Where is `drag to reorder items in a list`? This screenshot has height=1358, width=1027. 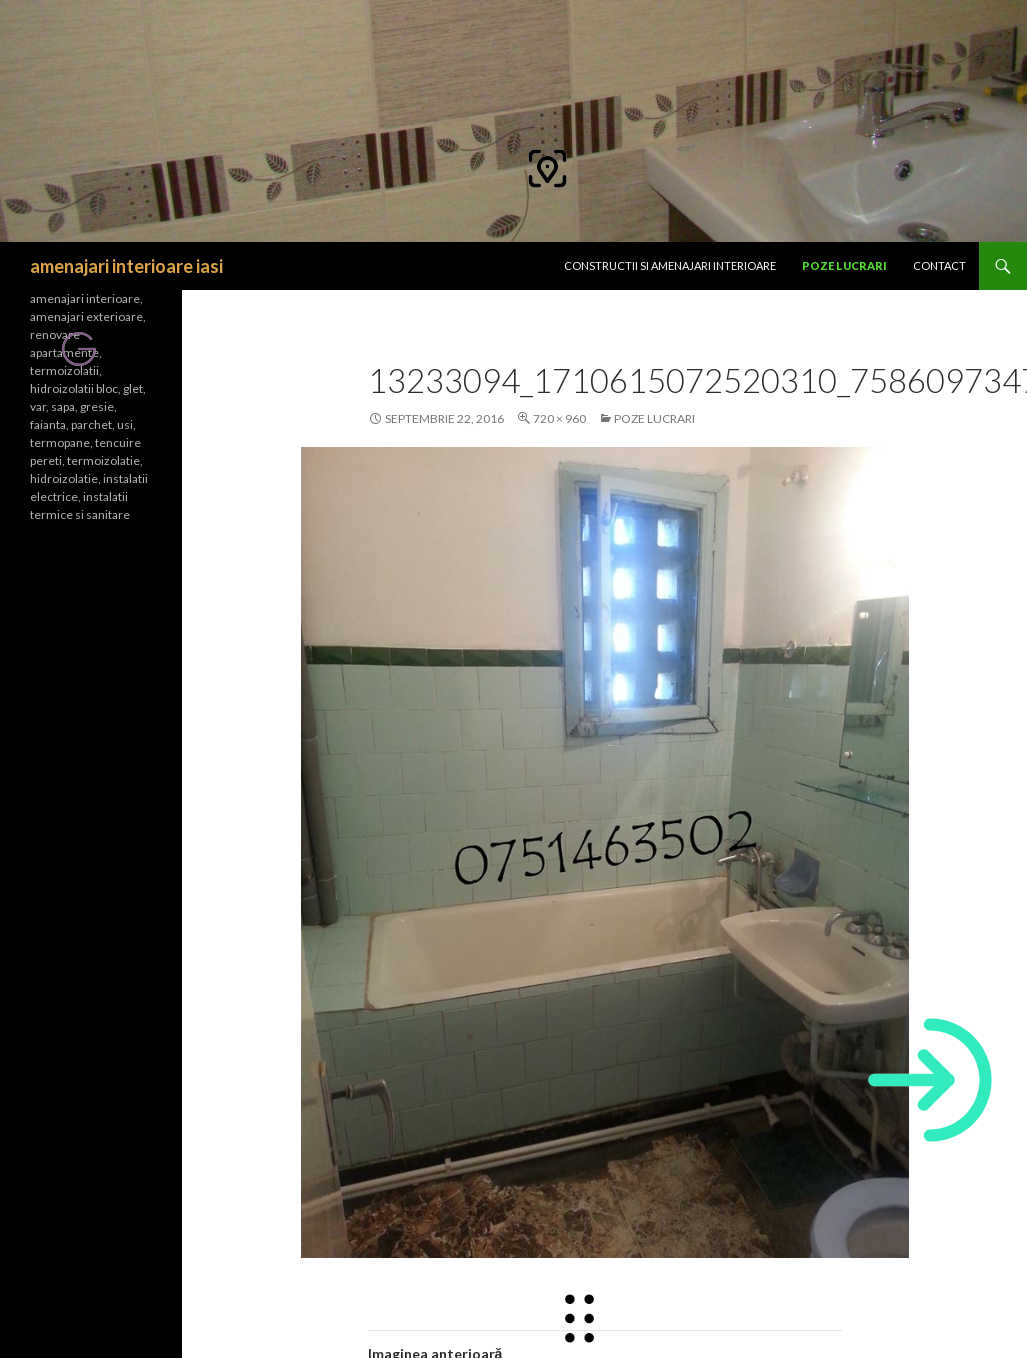
drag to reorder items in a list is located at coordinates (579, 1318).